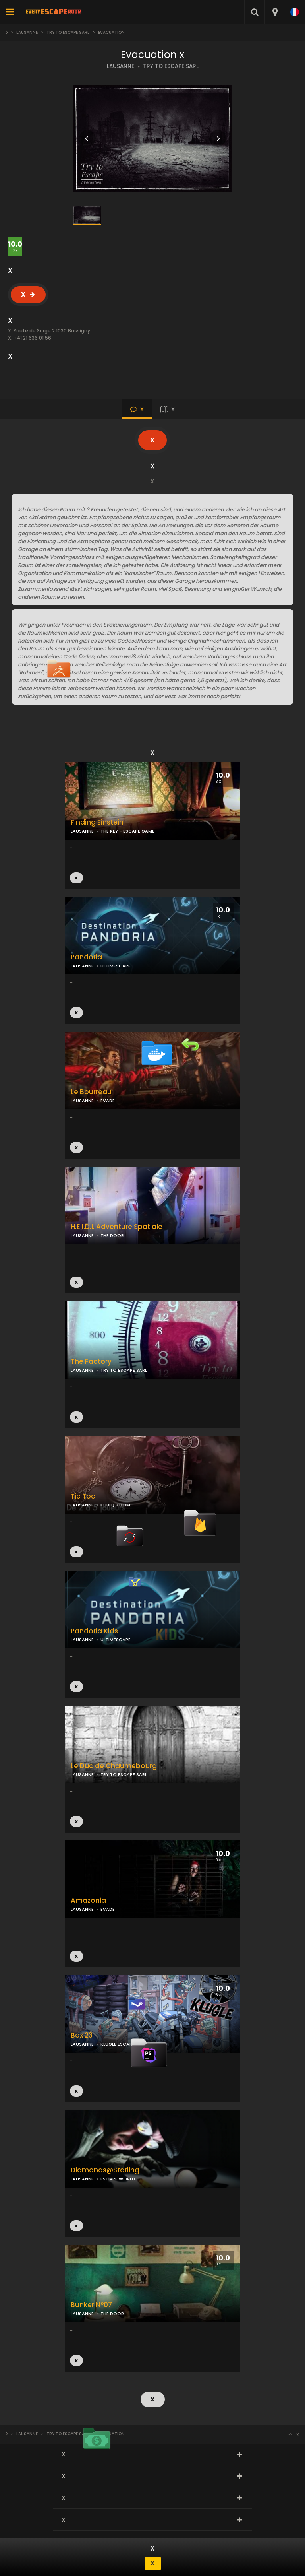 The height and width of the screenshot is (2576, 305). What do you see at coordinates (59, 669) in the screenshot?
I see `open zbrush project files folder` at bounding box center [59, 669].